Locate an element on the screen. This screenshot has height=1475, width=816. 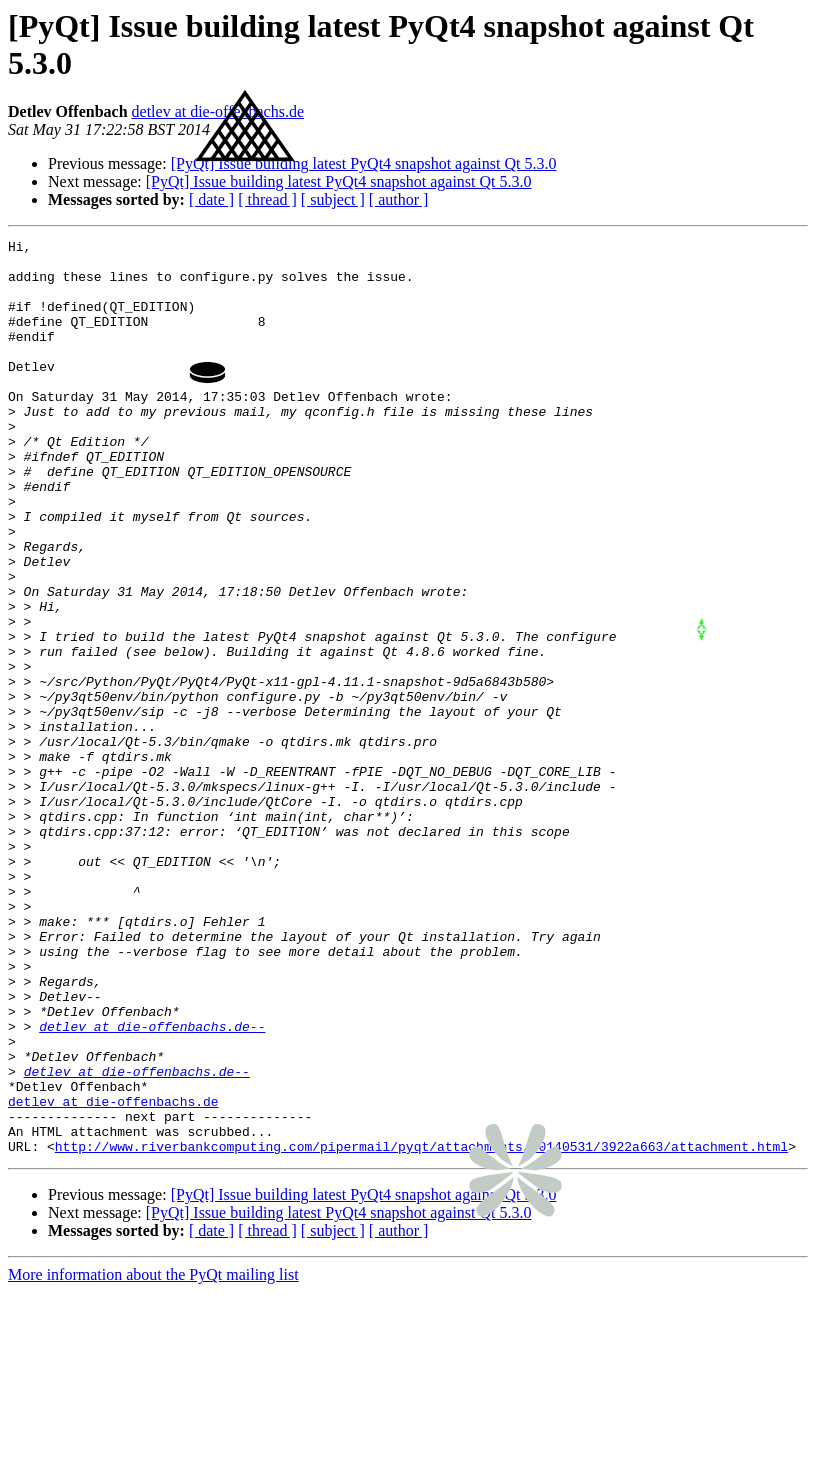
indicates player has reached level two status is located at coordinates (701, 629).